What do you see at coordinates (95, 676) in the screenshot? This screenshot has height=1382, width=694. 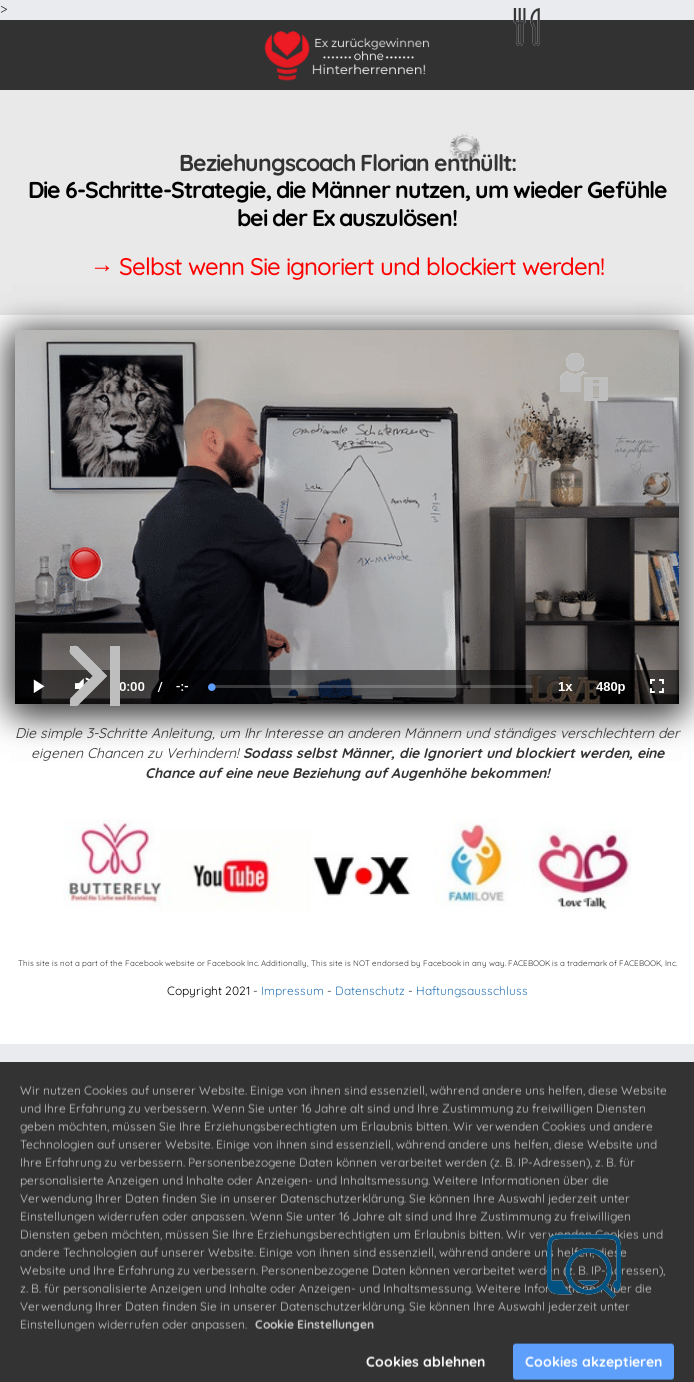 I see `skip to the end of a list or playlist` at bounding box center [95, 676].